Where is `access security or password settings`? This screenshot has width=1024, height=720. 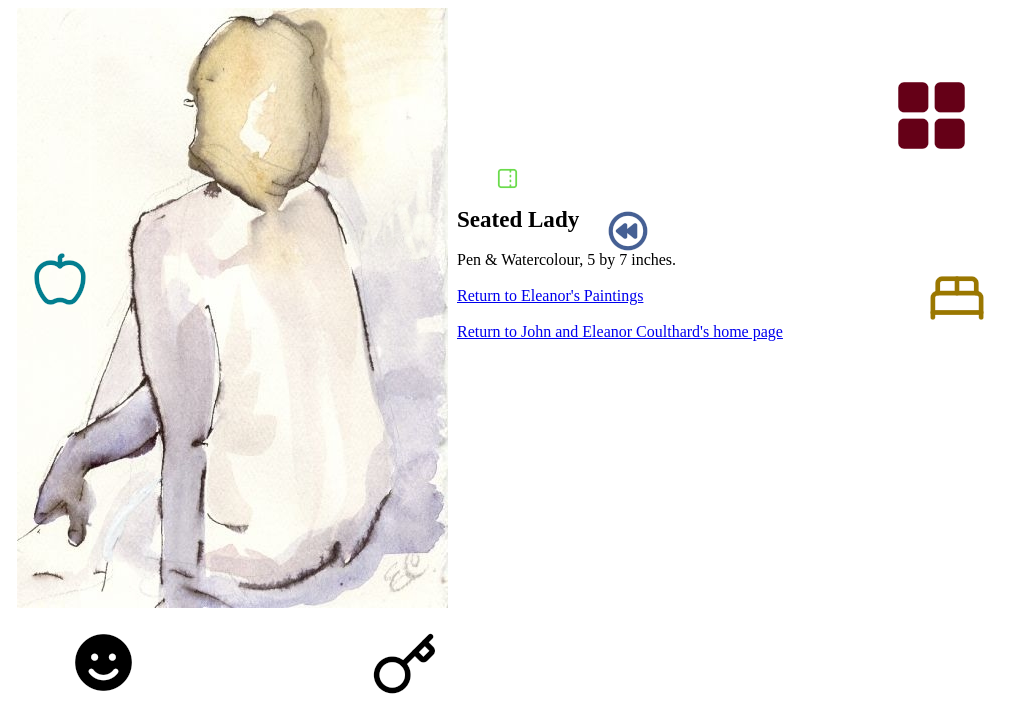 access security or password settings is located at coordinates (405, 665).